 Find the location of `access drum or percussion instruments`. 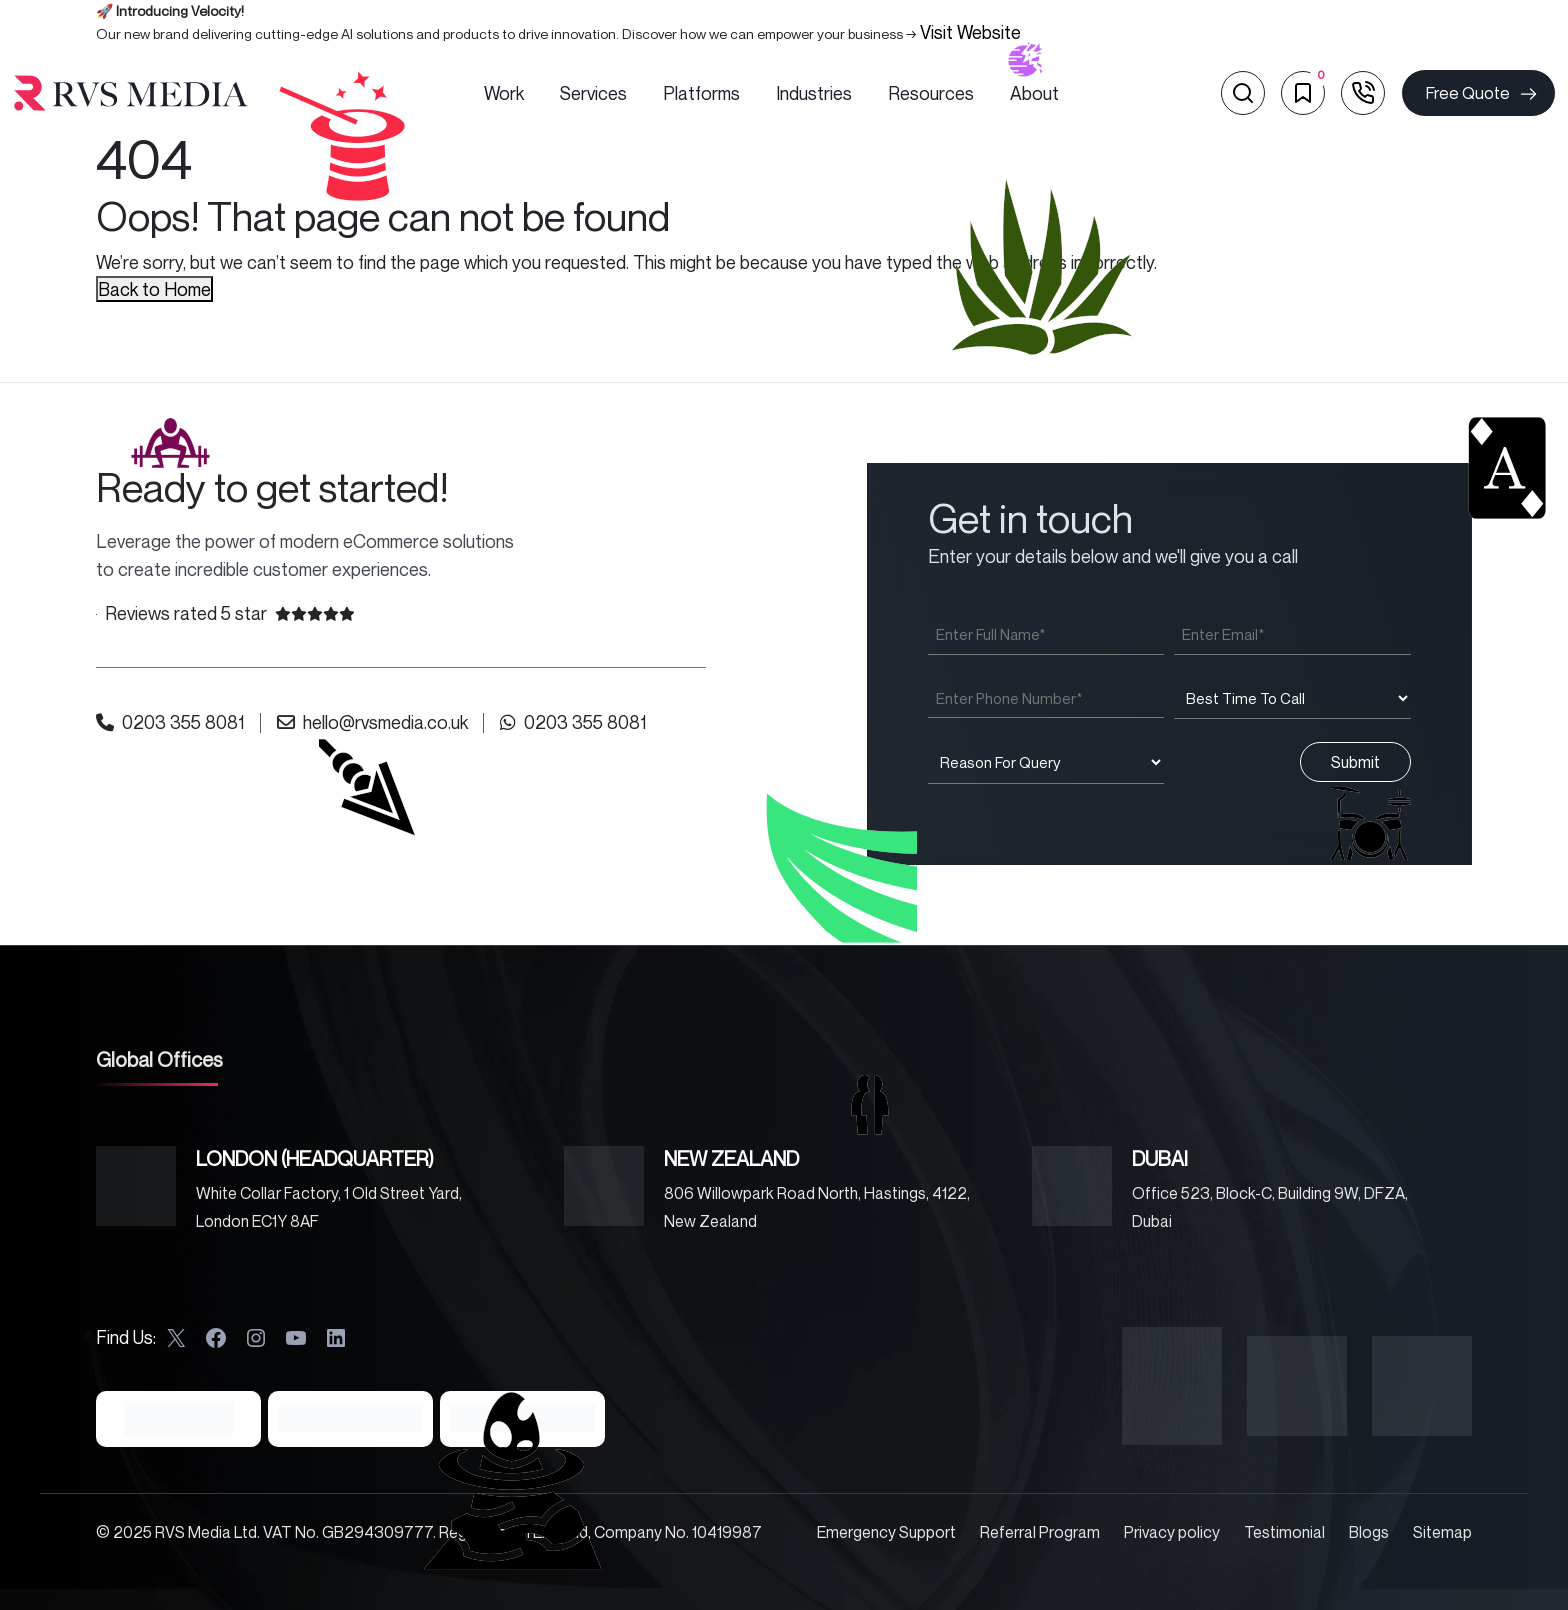

access drum or percussion instruments is located at coordinates (1370, 820).